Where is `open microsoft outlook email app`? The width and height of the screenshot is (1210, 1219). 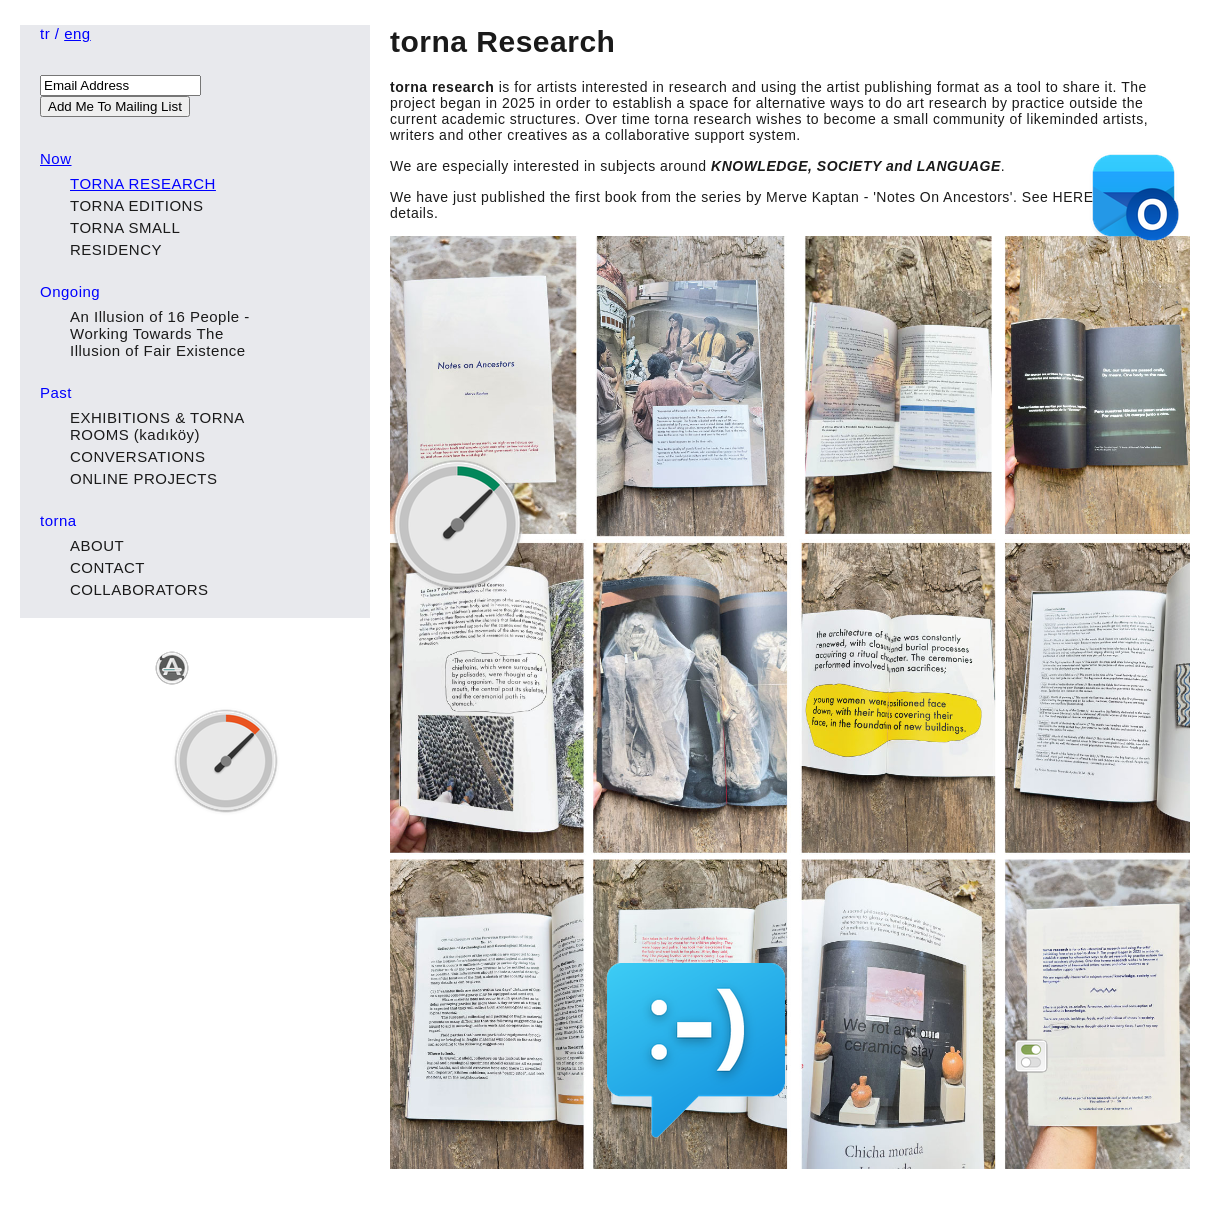
open microsoft outlook email app is located at coordinates (1133, 195).